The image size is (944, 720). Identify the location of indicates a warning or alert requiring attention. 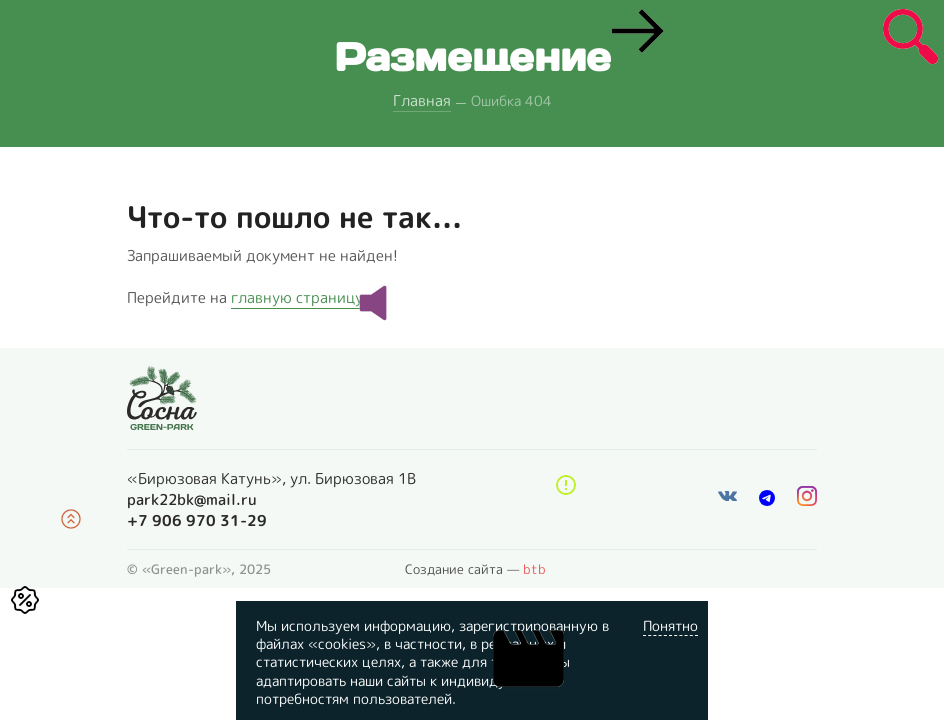
(566, 485).